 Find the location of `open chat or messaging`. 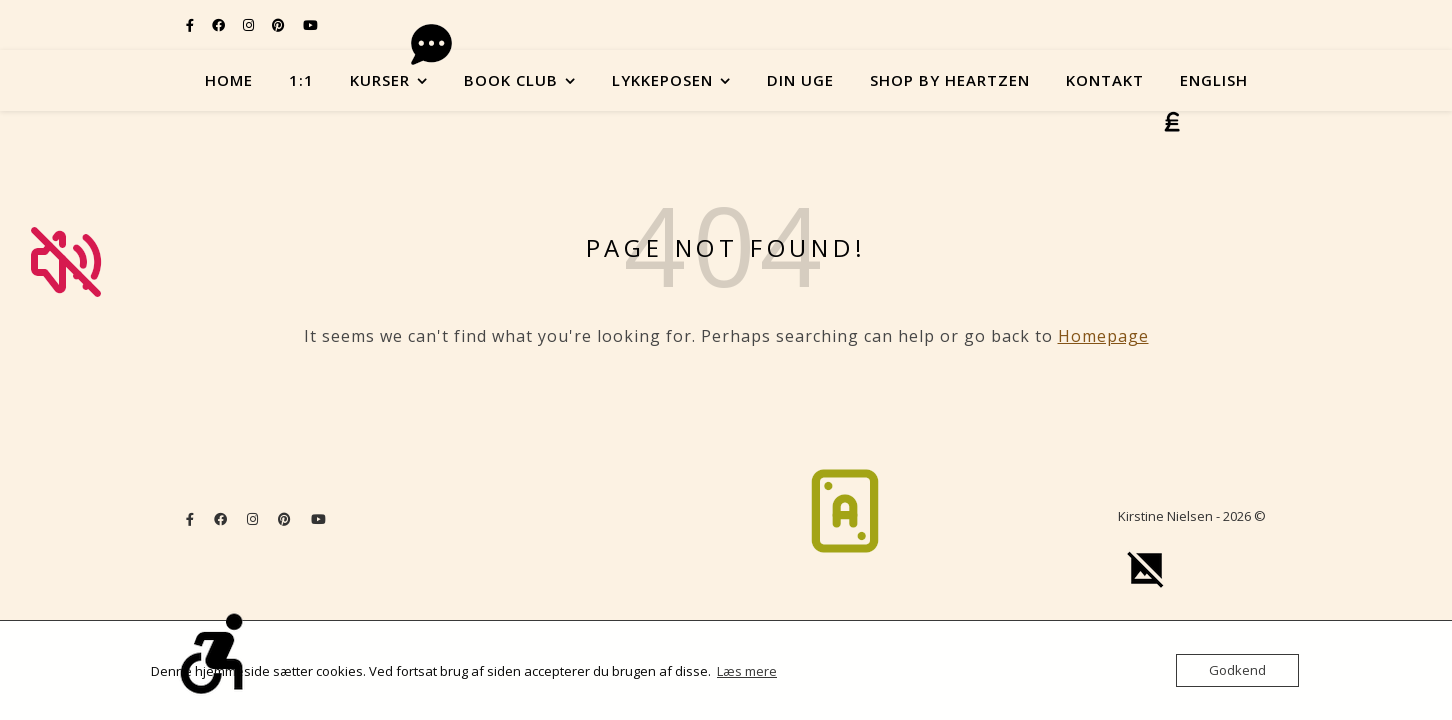

open chat or messaging is located at coordinates (431, 44).